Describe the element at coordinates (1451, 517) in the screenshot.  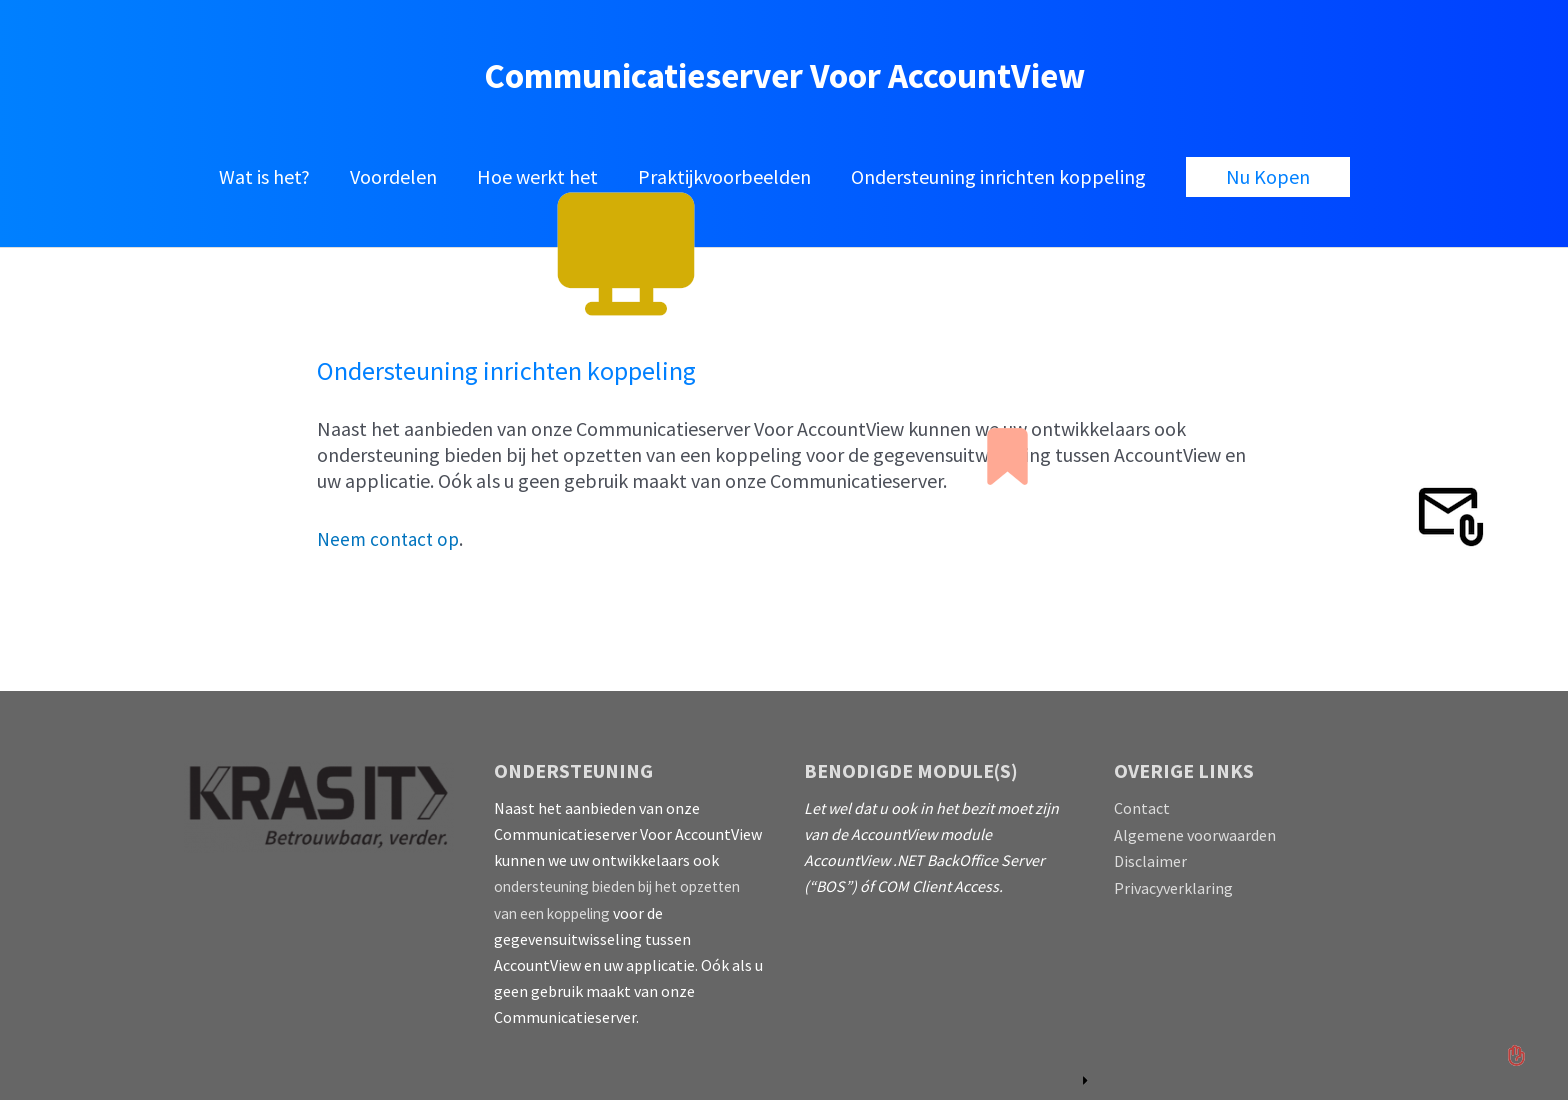
I see `attach a file to an email` at that location.